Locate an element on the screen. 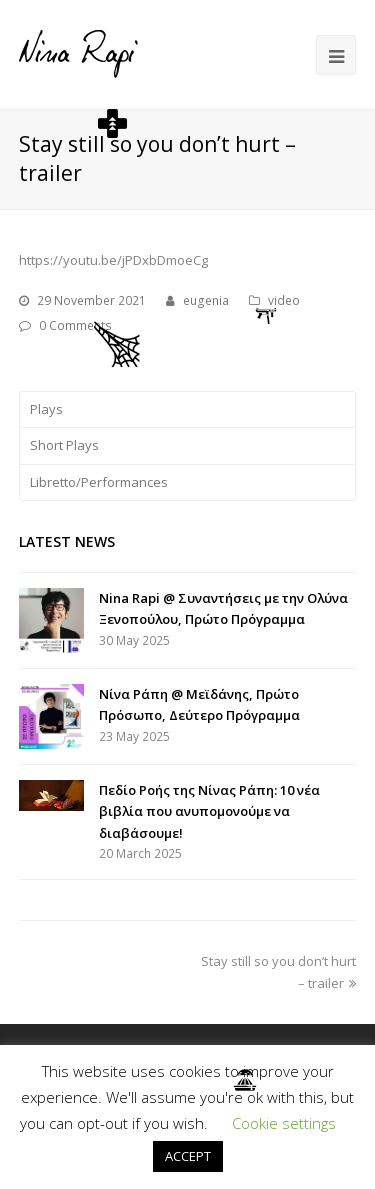  activate web spit ability is located at coordinates (116, 344).